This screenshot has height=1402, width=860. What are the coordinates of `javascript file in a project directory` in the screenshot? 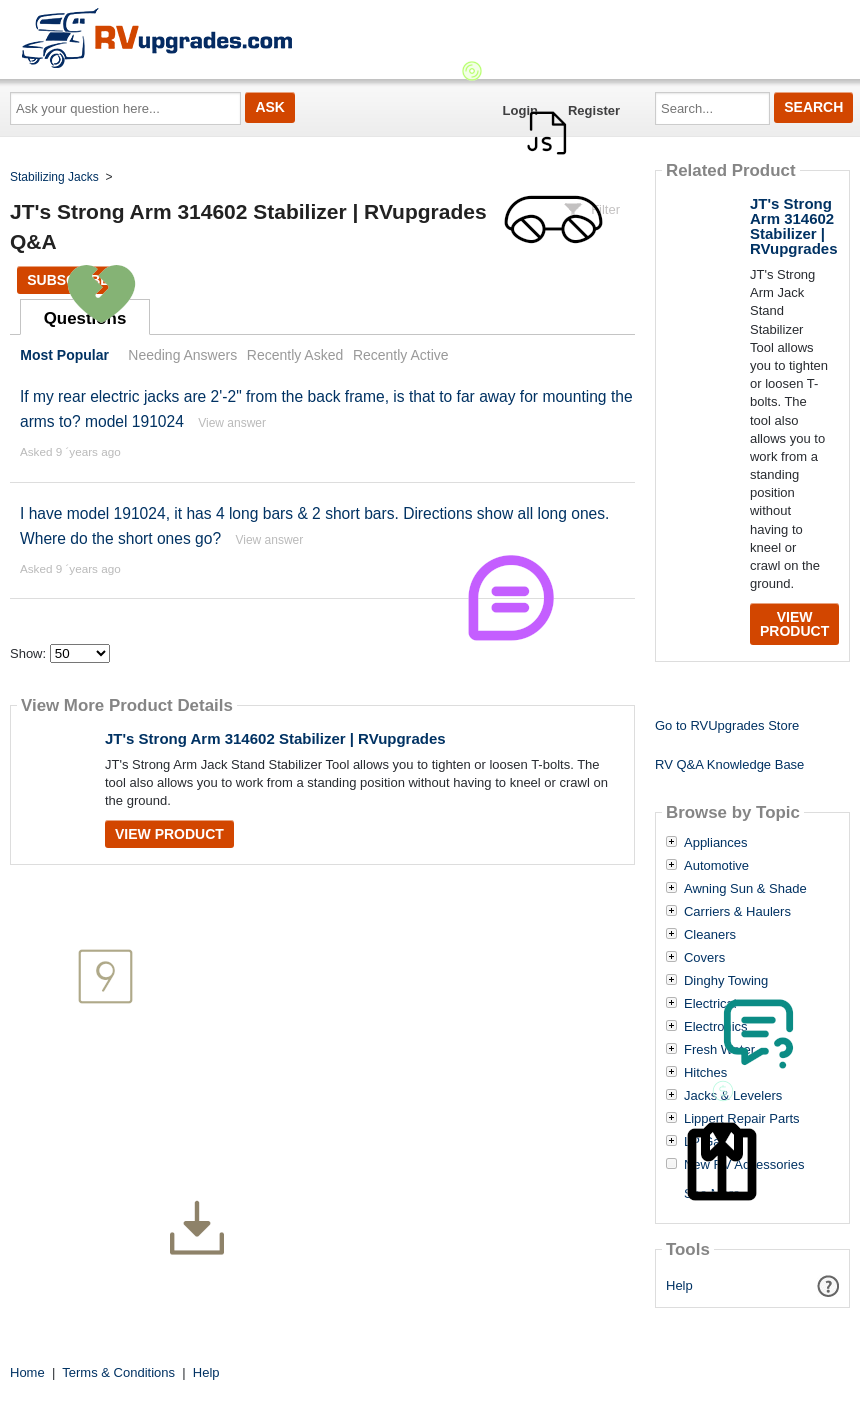 It's located at (548, 133).